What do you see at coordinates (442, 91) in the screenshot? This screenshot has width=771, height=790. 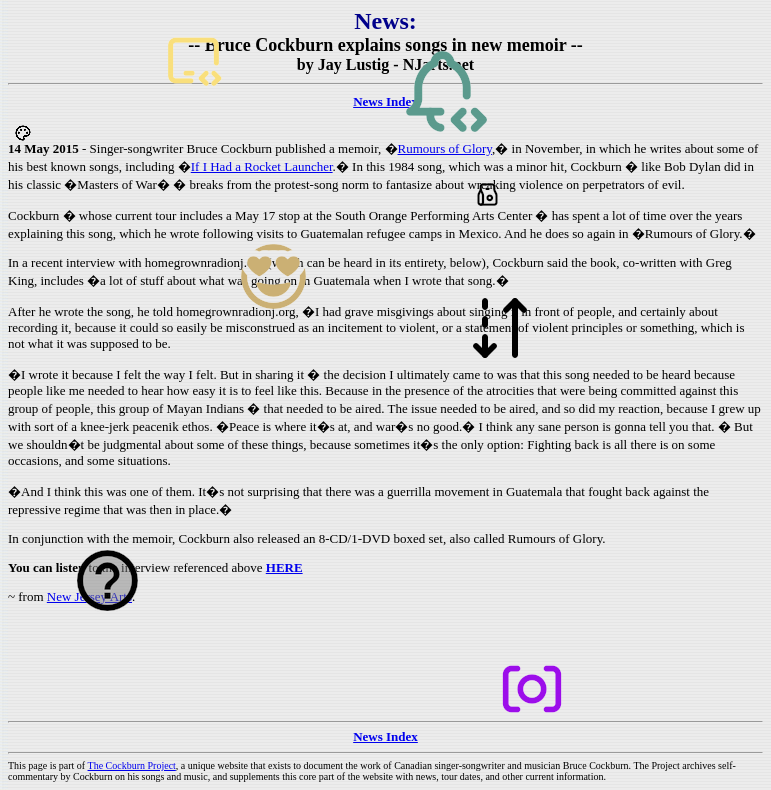 I see `configure notification settings via code` at bounding box center [442, 91].